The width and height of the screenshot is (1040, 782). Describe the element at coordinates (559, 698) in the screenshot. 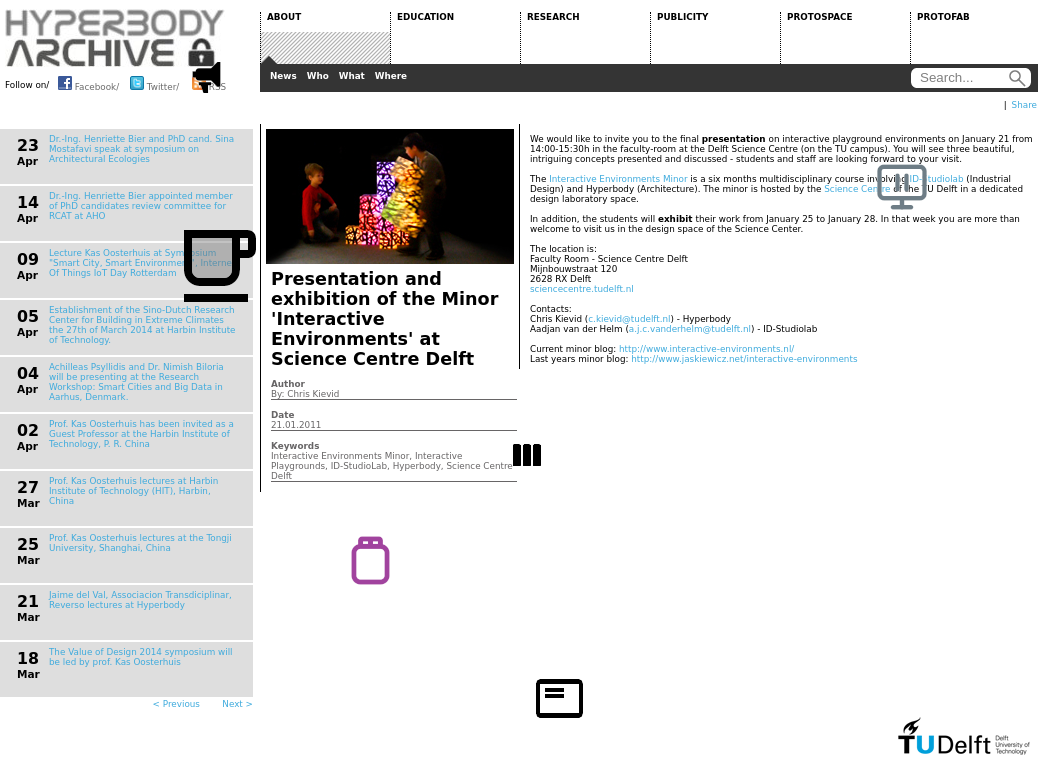

I see `view featured playlist` at that location.